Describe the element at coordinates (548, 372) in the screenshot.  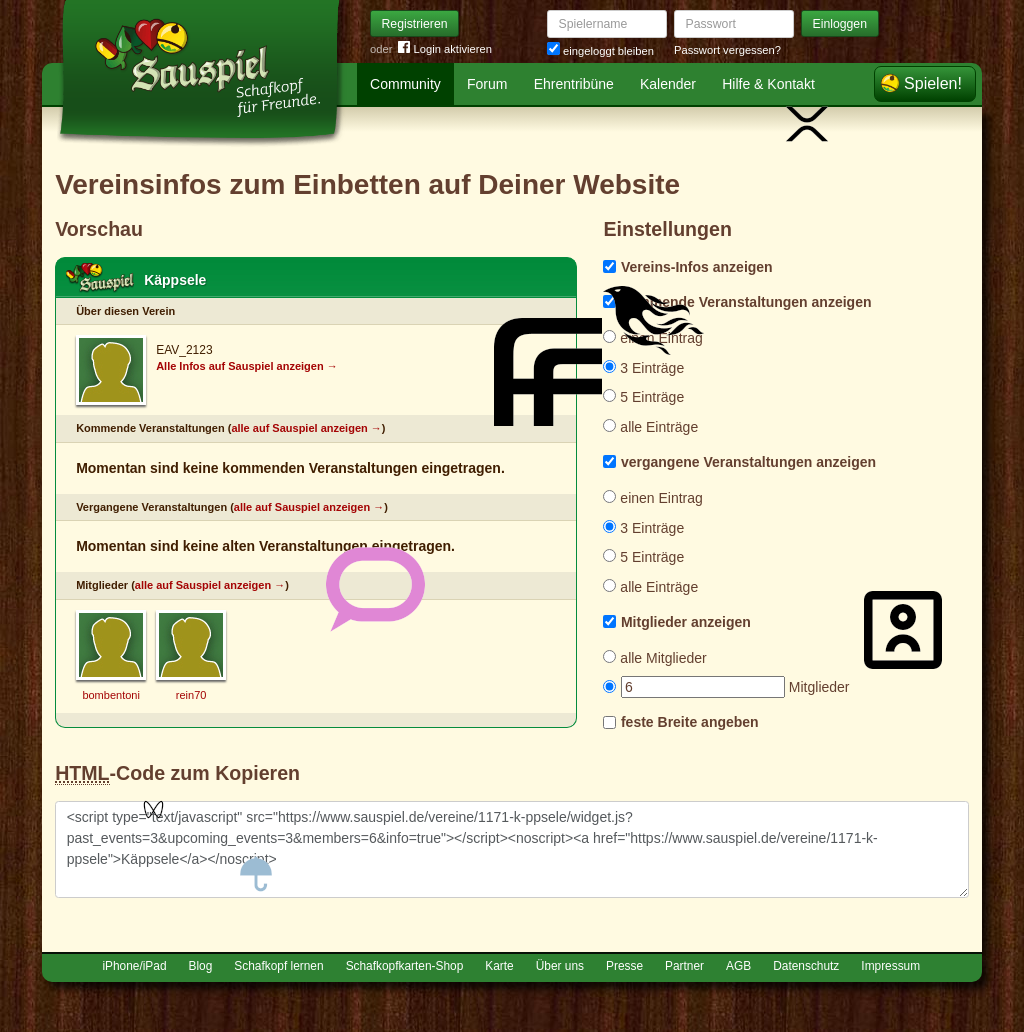
I see `open the Farfetch app` at that location.